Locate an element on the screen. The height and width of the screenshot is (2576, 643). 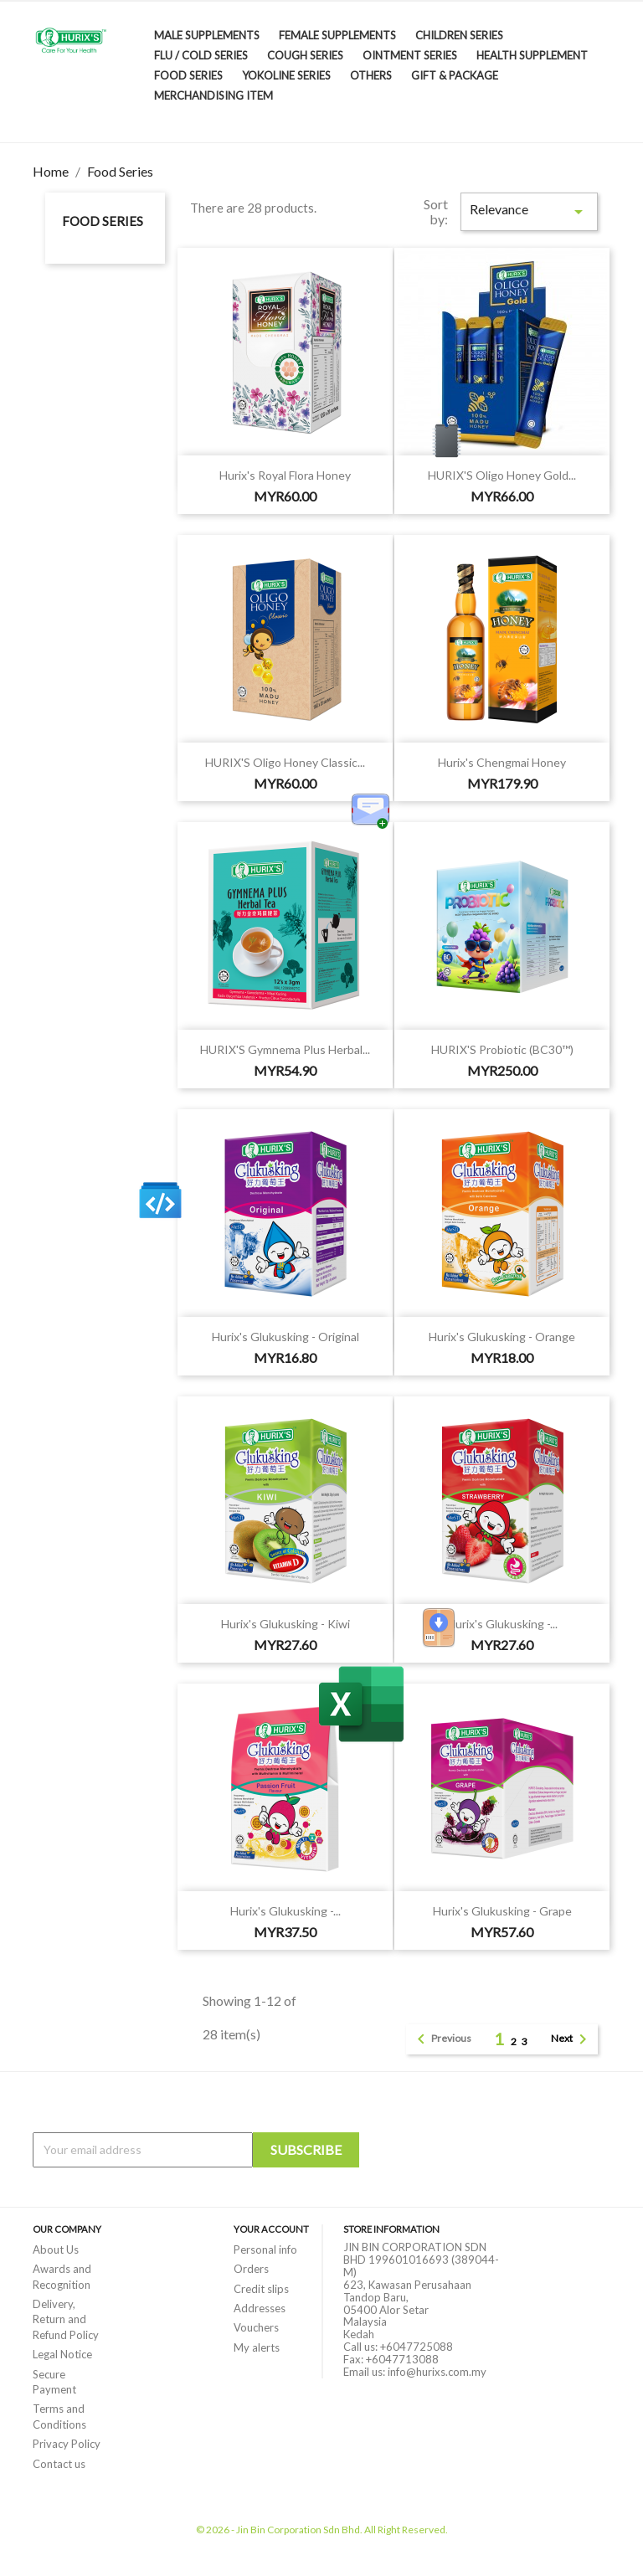
downloading a software package is located at coordinates (439, 1627).